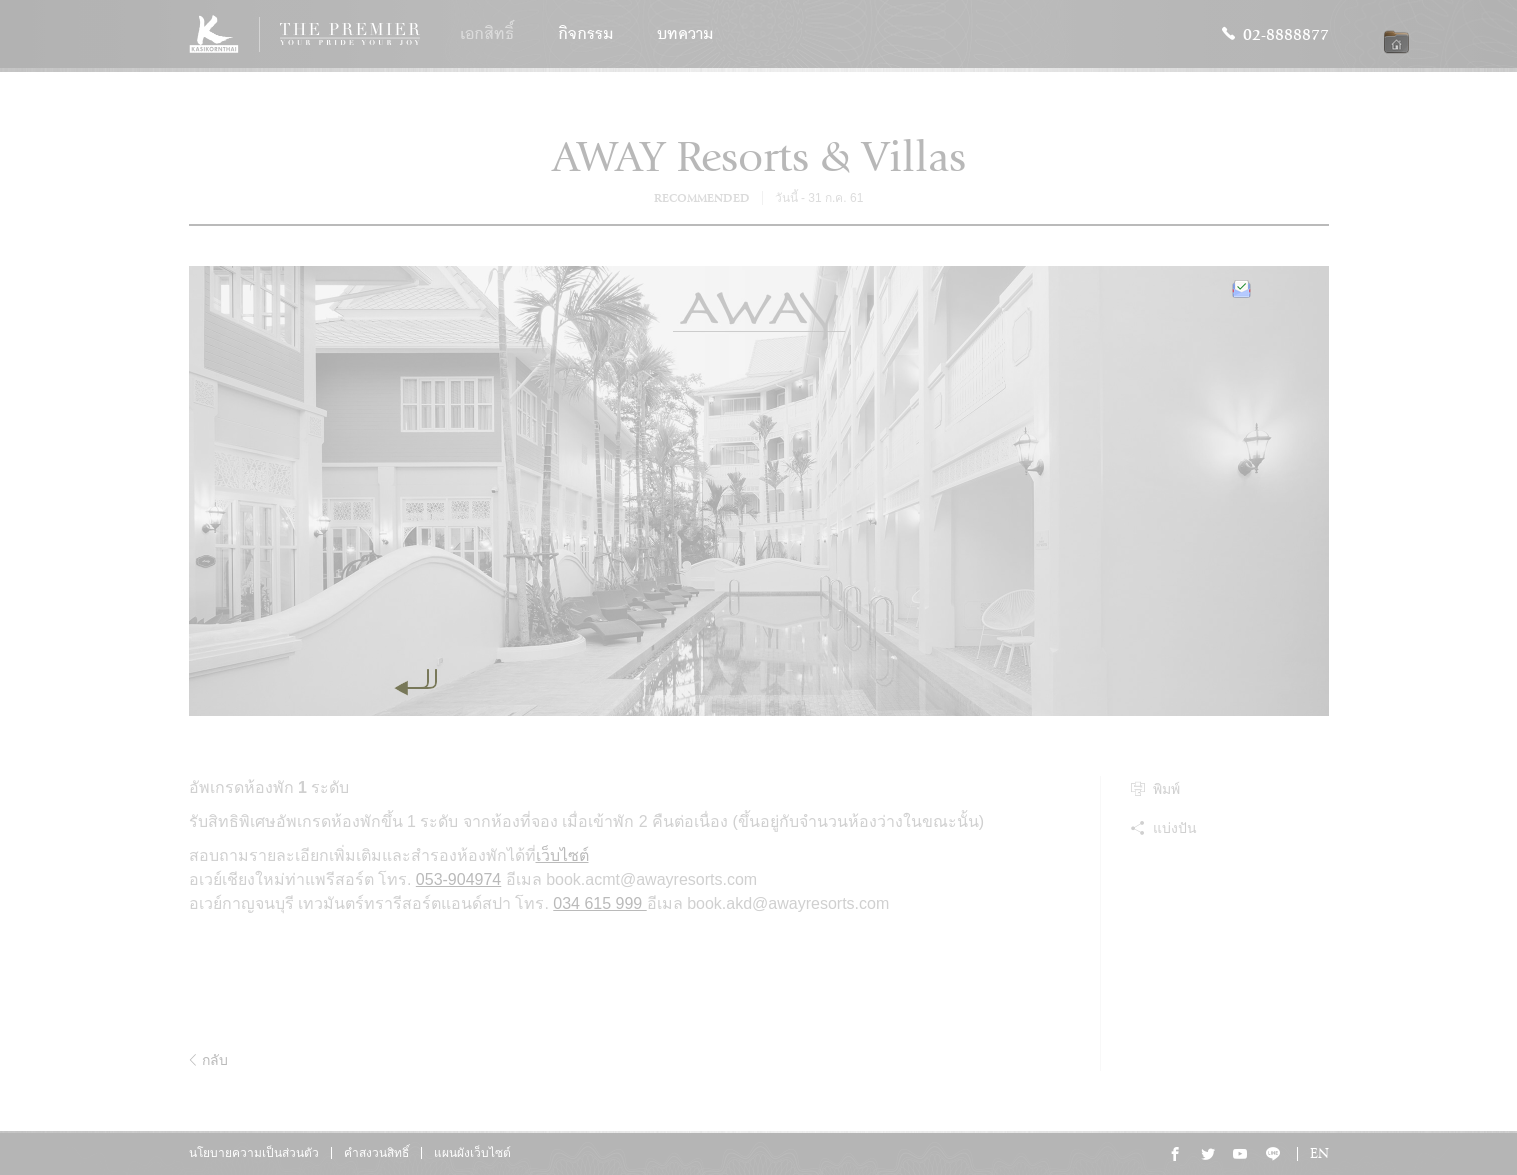  Describe the element at coordinates (1241, 289) in the screenshot. I see `mark email as not junk or spam` at that location.